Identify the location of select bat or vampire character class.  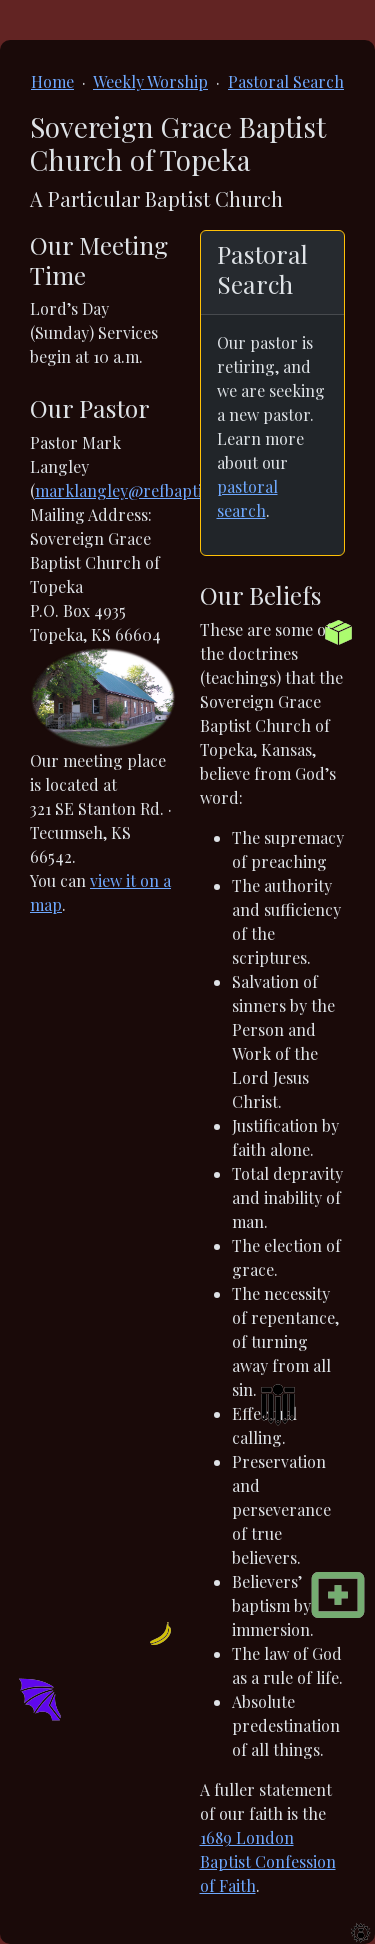
(39, 1699).